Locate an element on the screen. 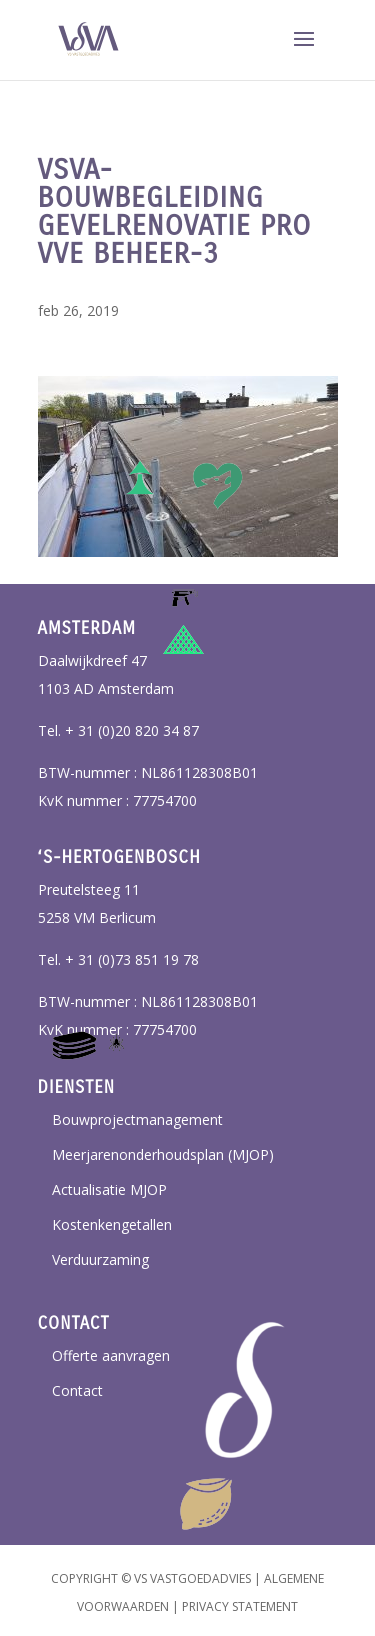 The image size is (375, 1636). view information about the Louvre museum is located at coordinates (183, 640).